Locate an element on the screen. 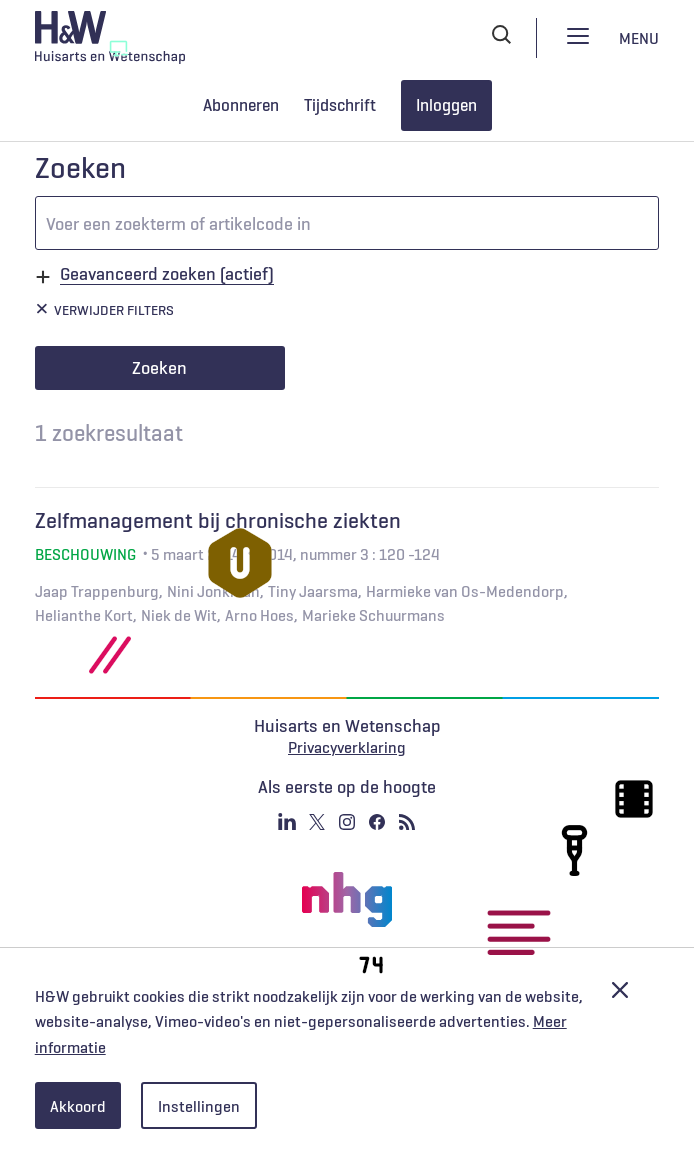 The height and width of the screenshot is (1161, 694). displays the number 74 as a label or count indicator is located at coordinates (371, 965).